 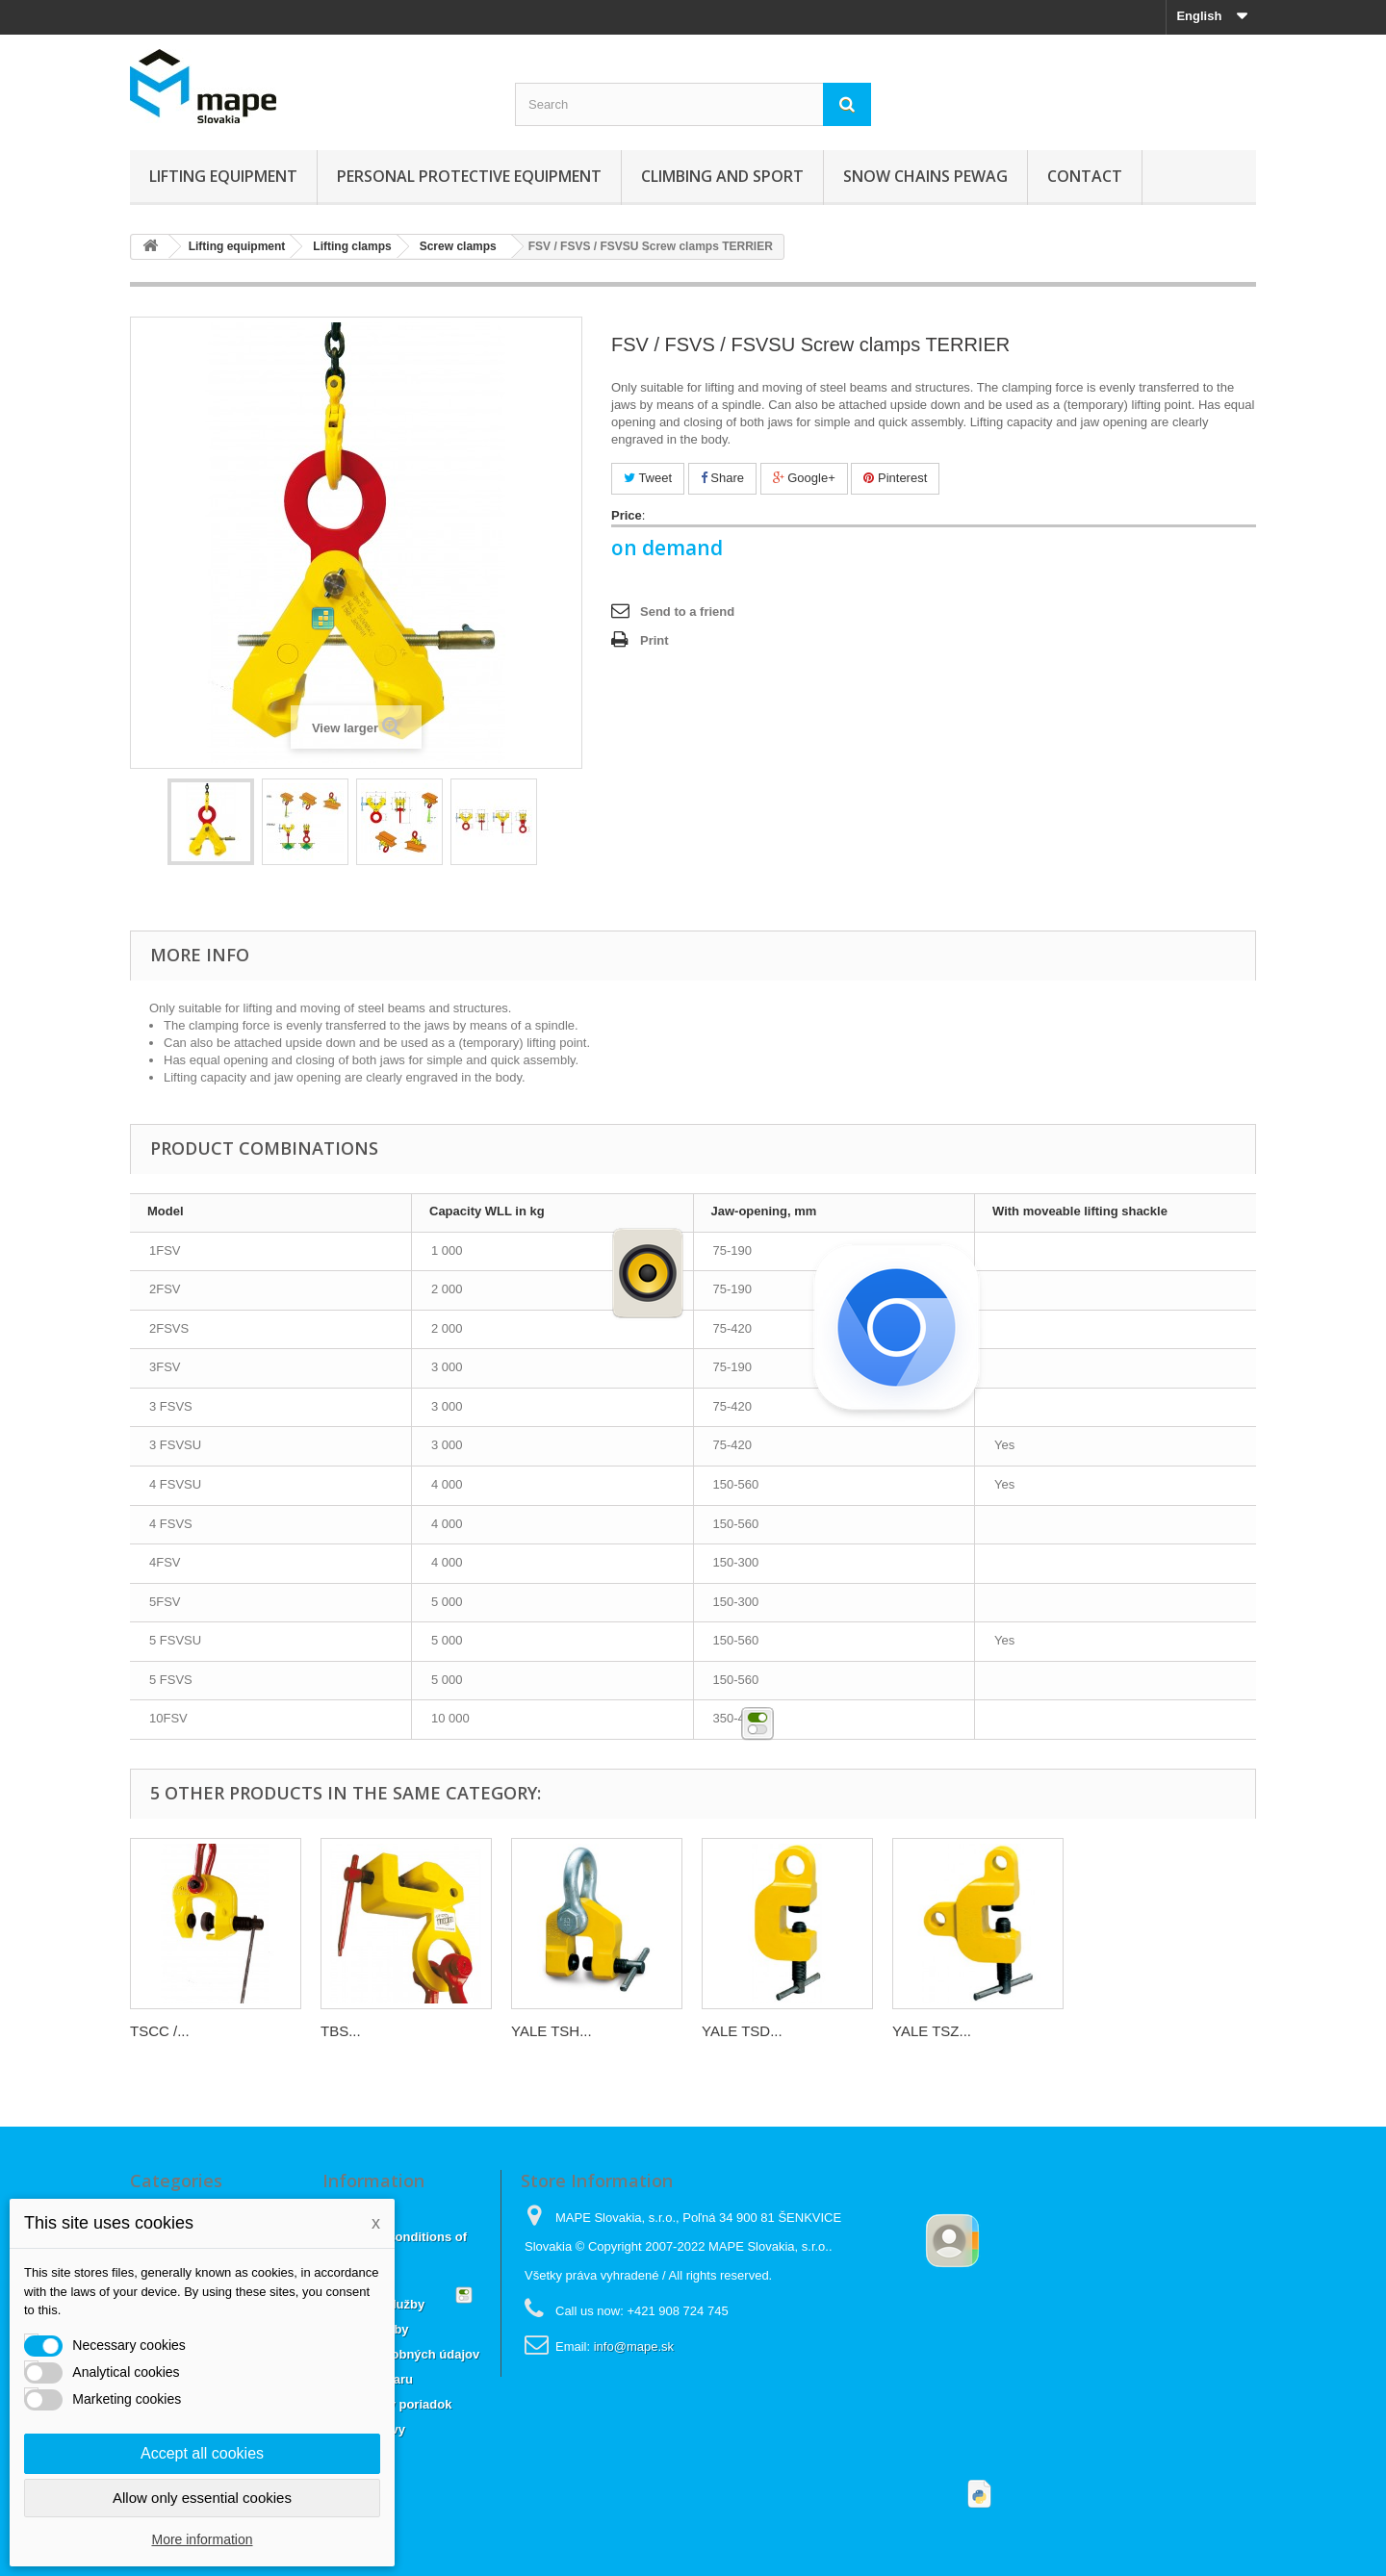 I want to click on open rhythmbox music player, so click(x=648, y=1273).